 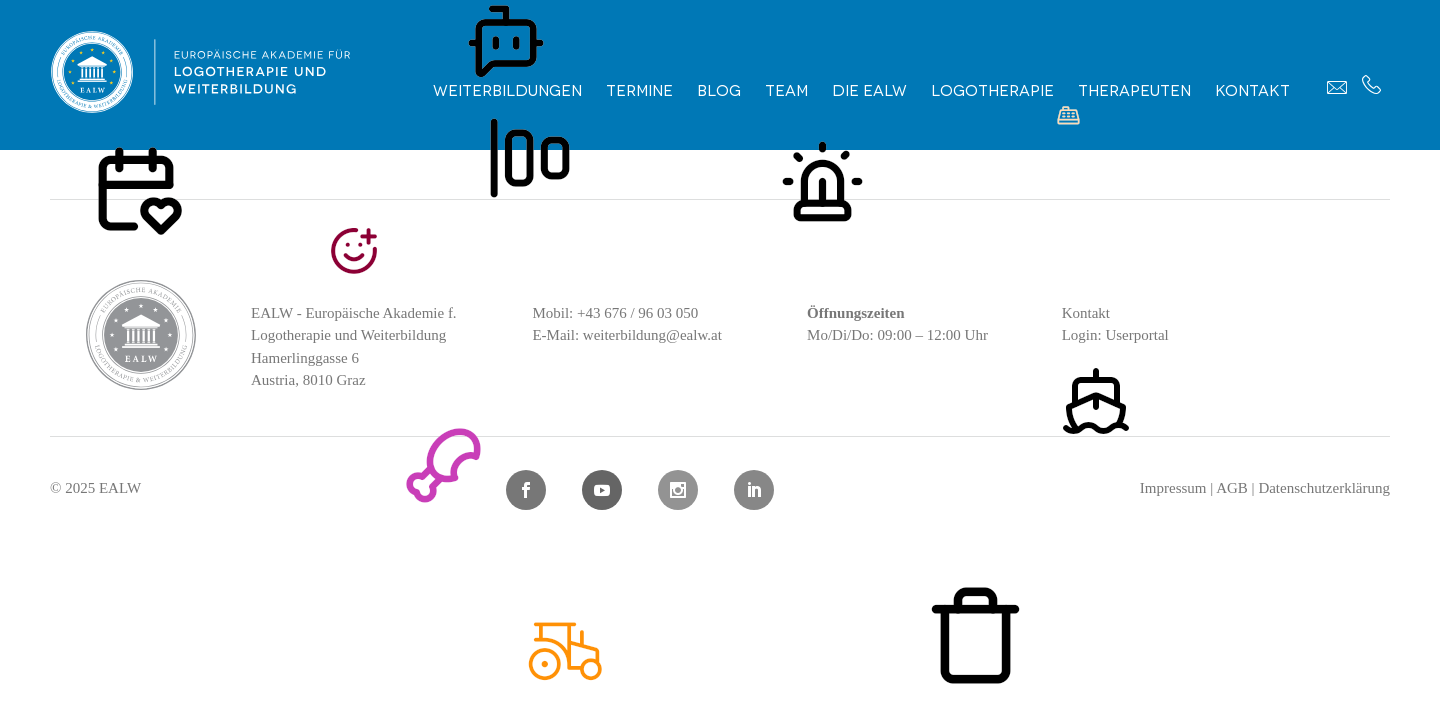 What do you see at coordinates (975, 635) in the screenshot?
I see `delete selected item` at bounding box center [975, 635].